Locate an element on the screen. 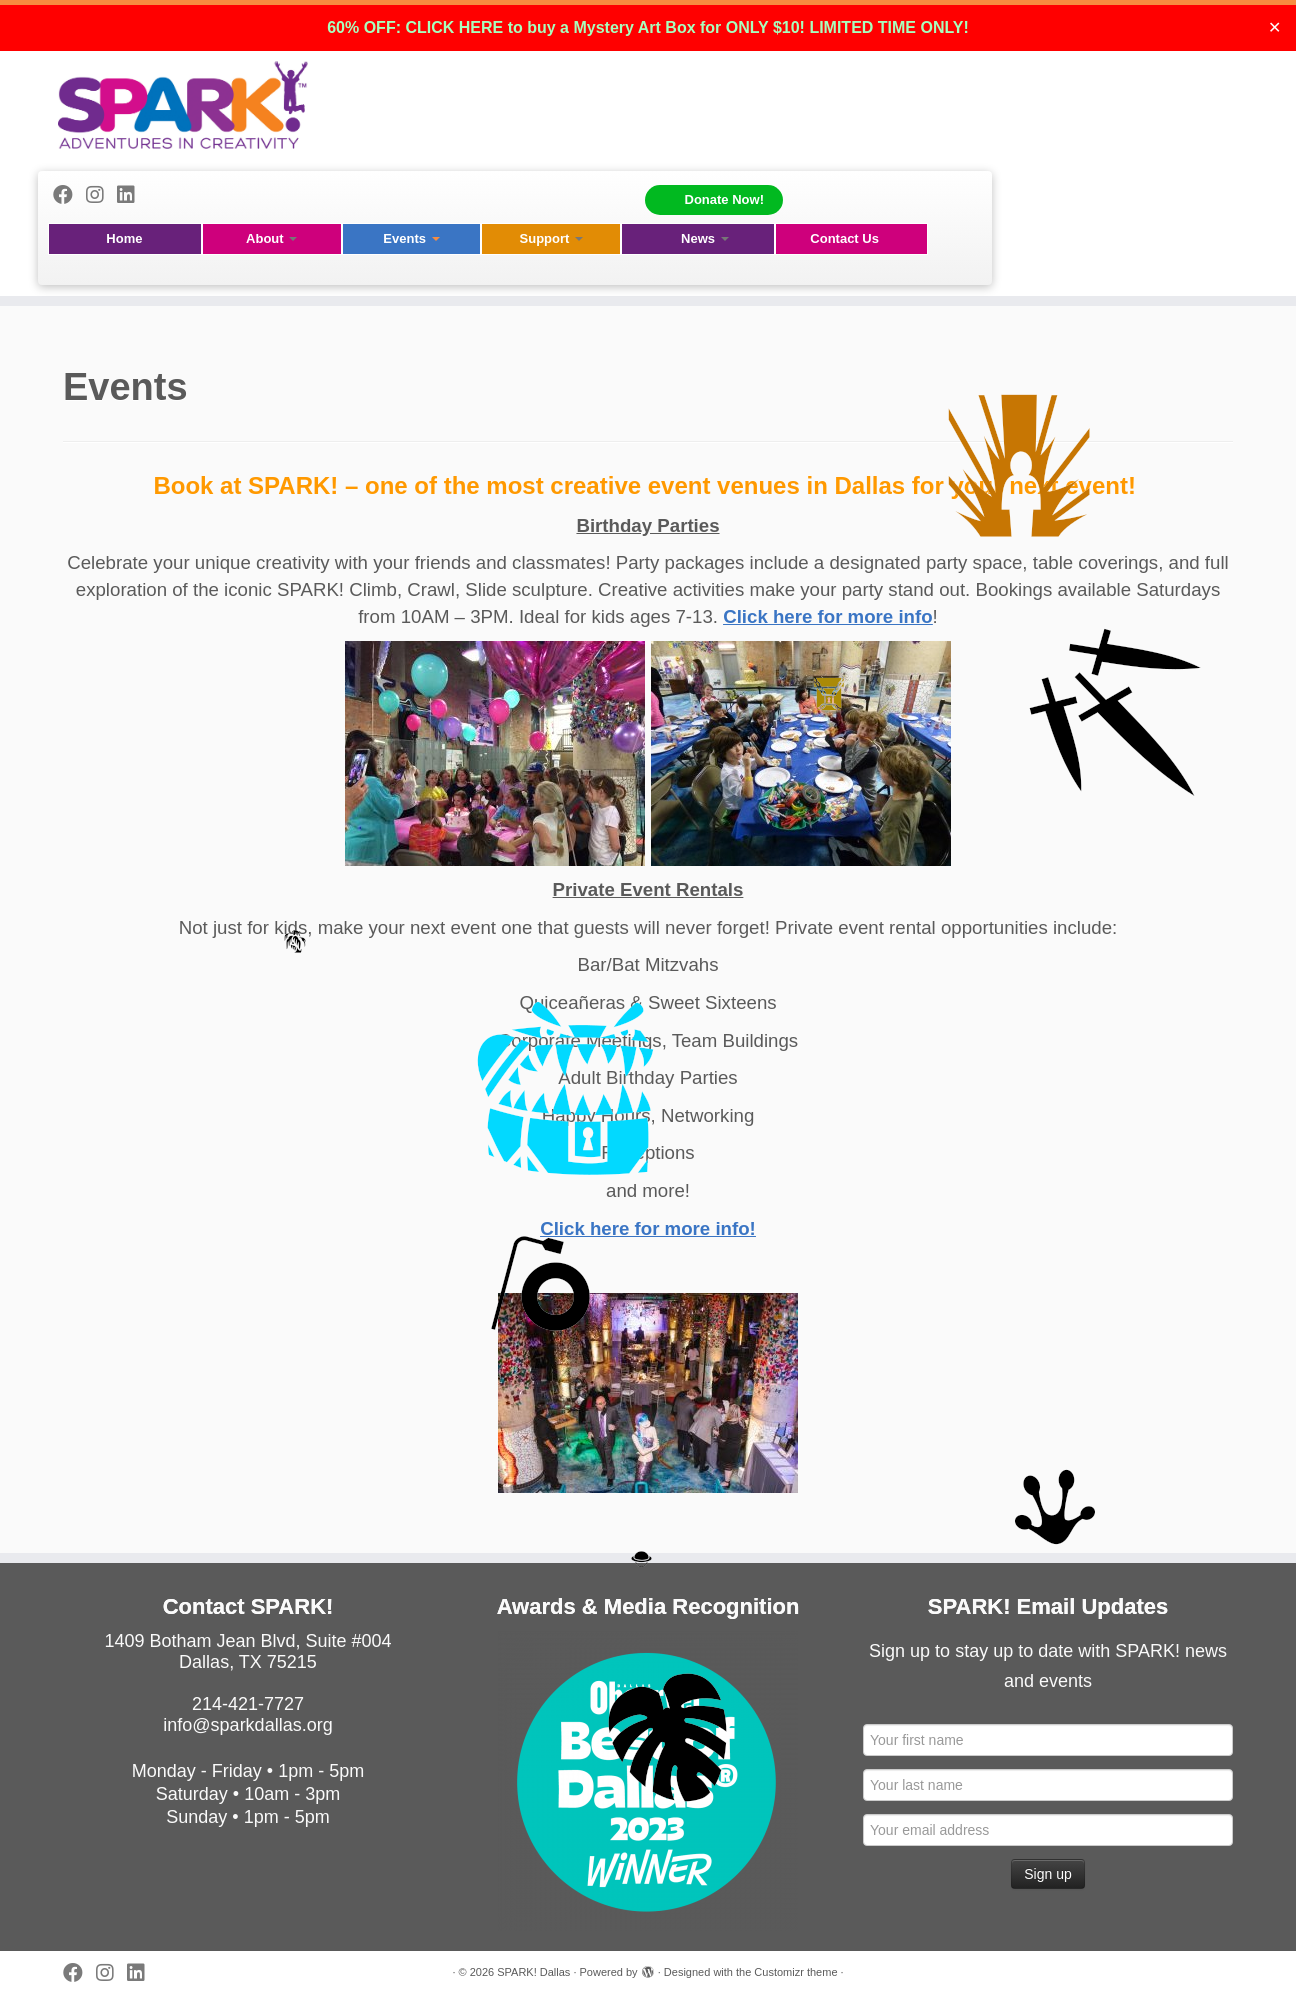 The width and height of the screenshot is (1296, 2003). select military or soldier class is located at coordinates (641, 1559).